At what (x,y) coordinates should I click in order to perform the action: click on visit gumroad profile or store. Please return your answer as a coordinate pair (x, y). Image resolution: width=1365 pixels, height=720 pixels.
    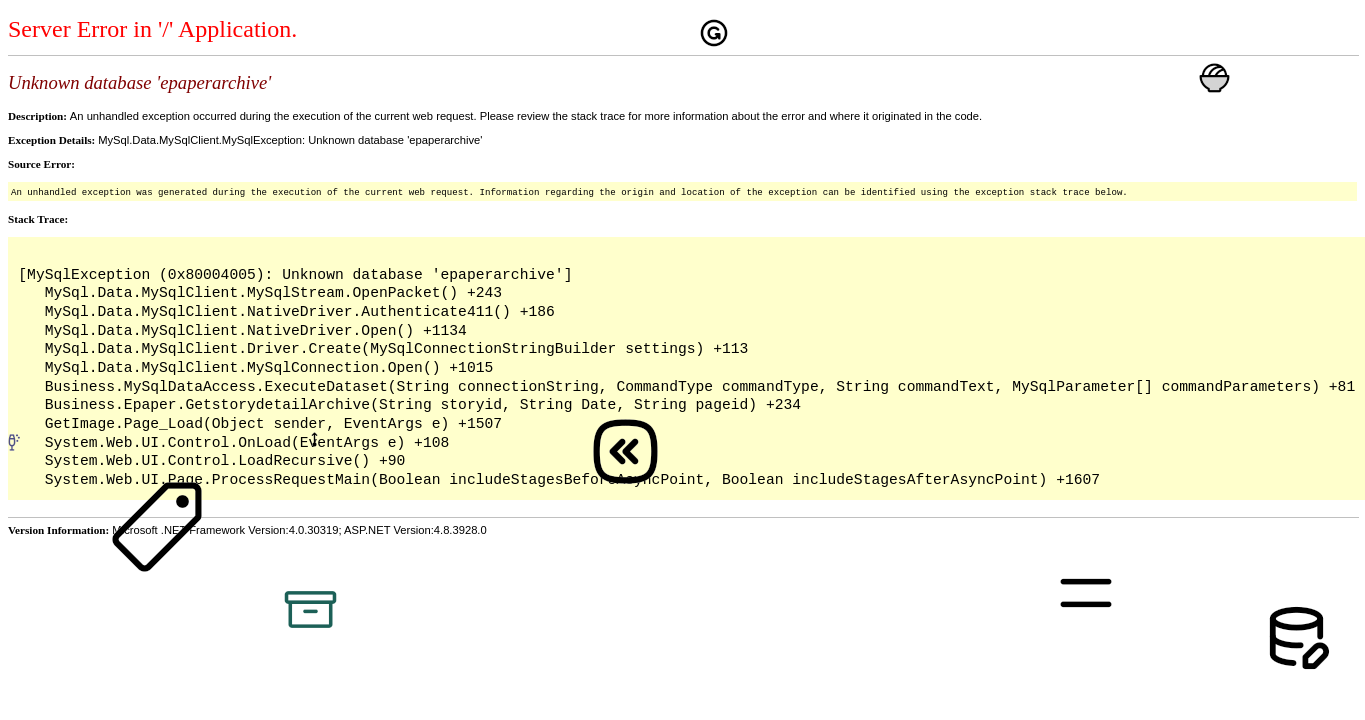
    Looking at the image, I should click on (714, 33).